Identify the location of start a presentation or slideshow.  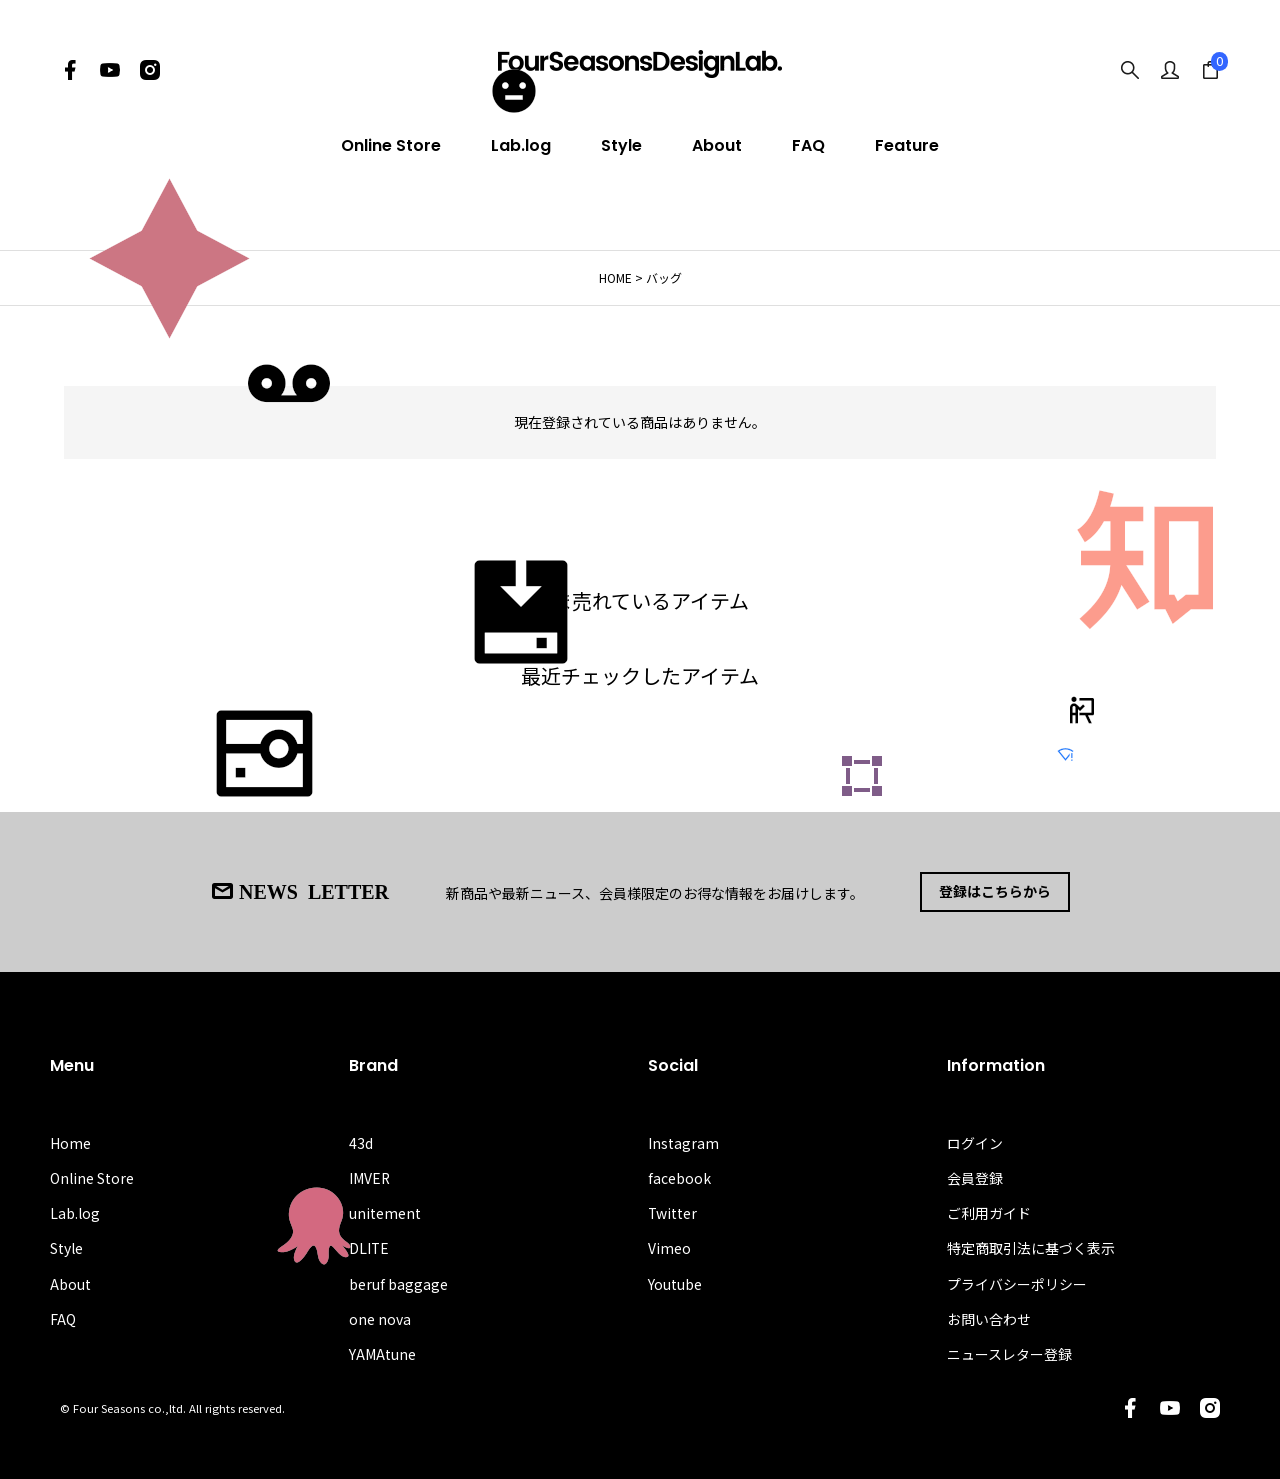
(264, 753).